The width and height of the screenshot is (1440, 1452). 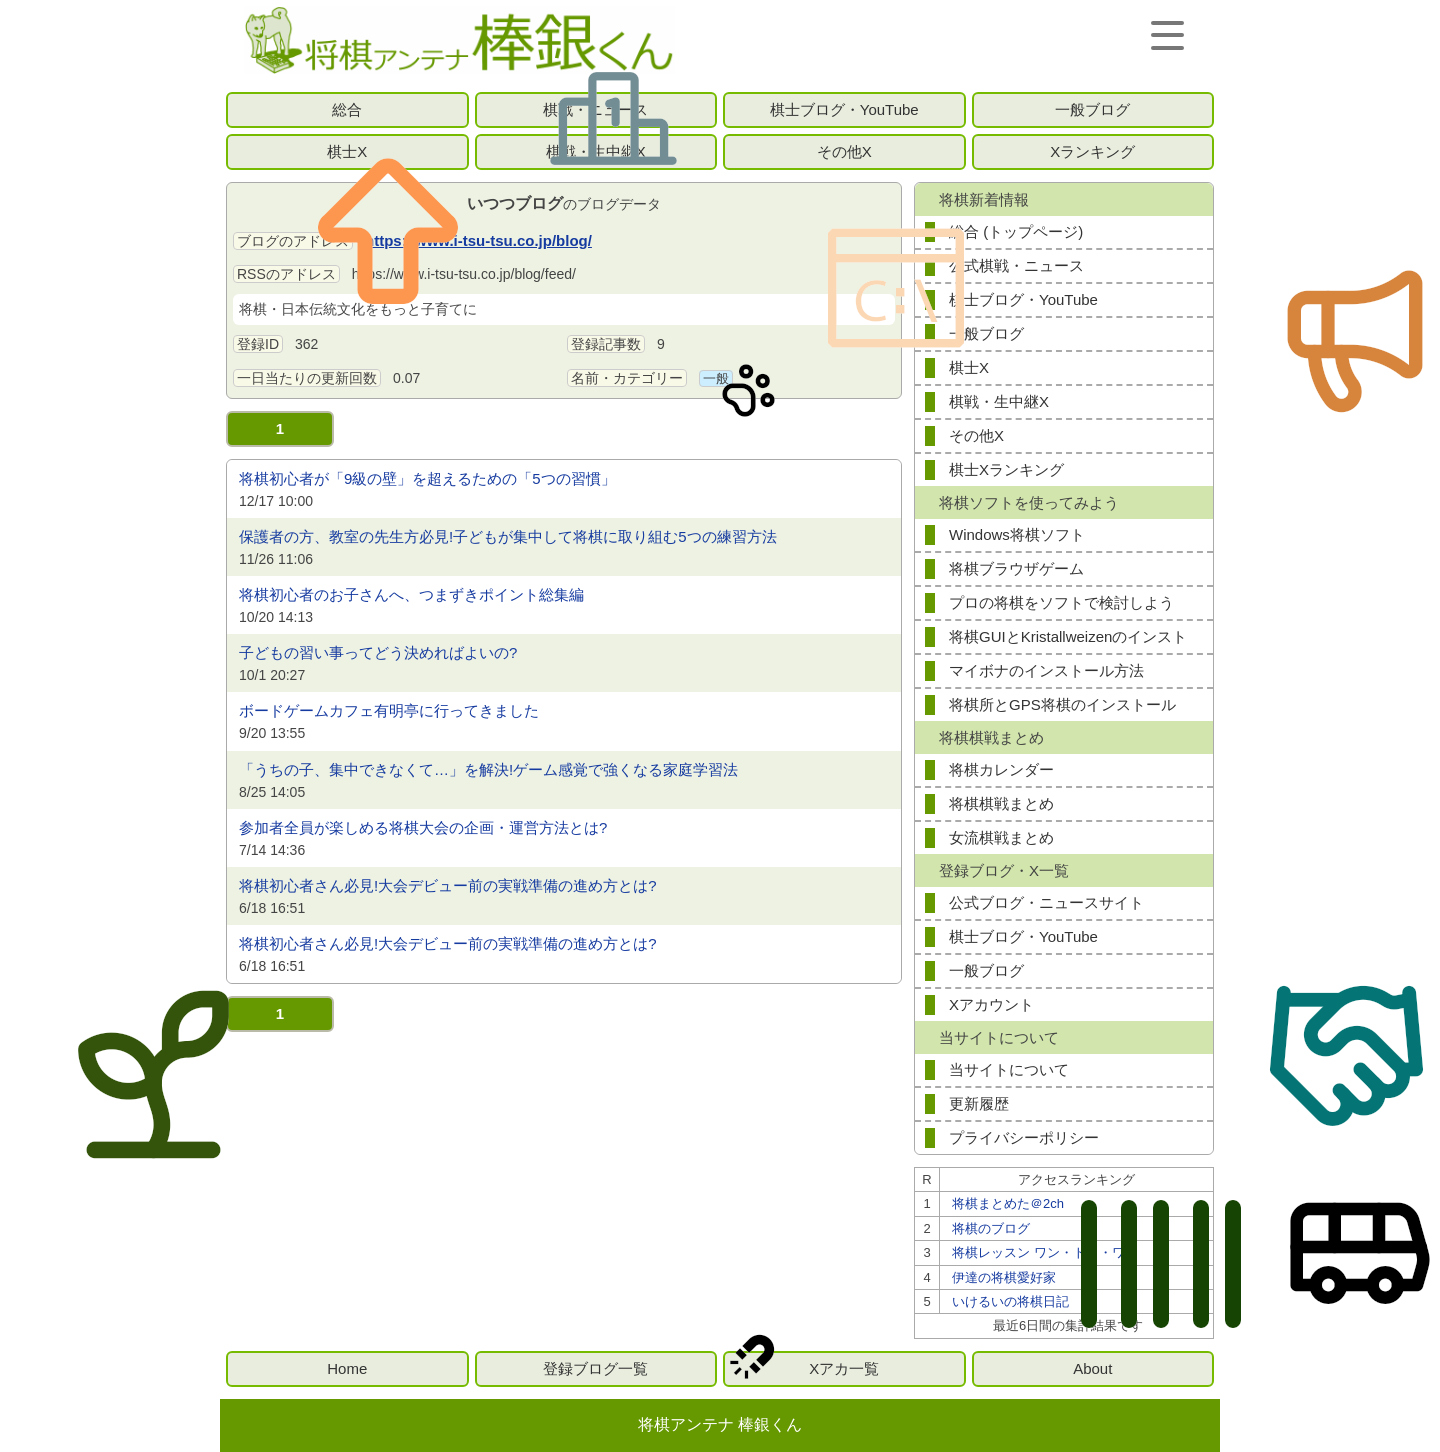 What do you see at coordinates (1346, 1055) in the screenshot?
I see `indicates a partnership or collaboration feature` at bounding box center [1346, 1055].